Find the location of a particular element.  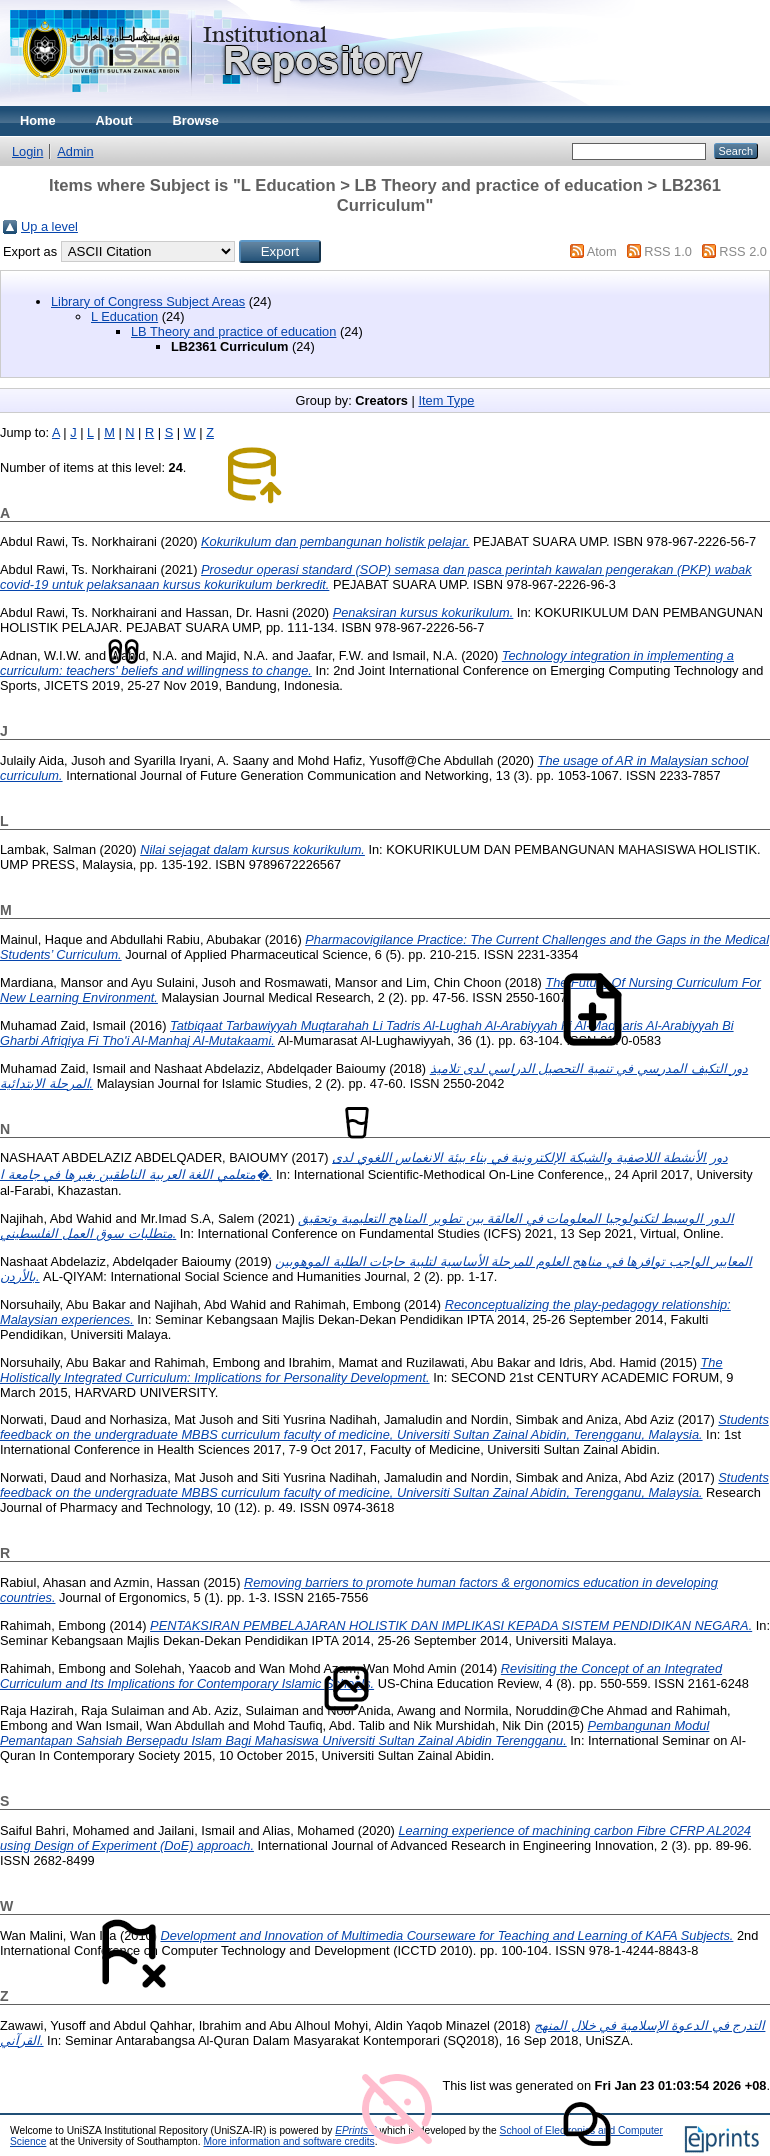

import data into database is located at coordinates (252, 474).